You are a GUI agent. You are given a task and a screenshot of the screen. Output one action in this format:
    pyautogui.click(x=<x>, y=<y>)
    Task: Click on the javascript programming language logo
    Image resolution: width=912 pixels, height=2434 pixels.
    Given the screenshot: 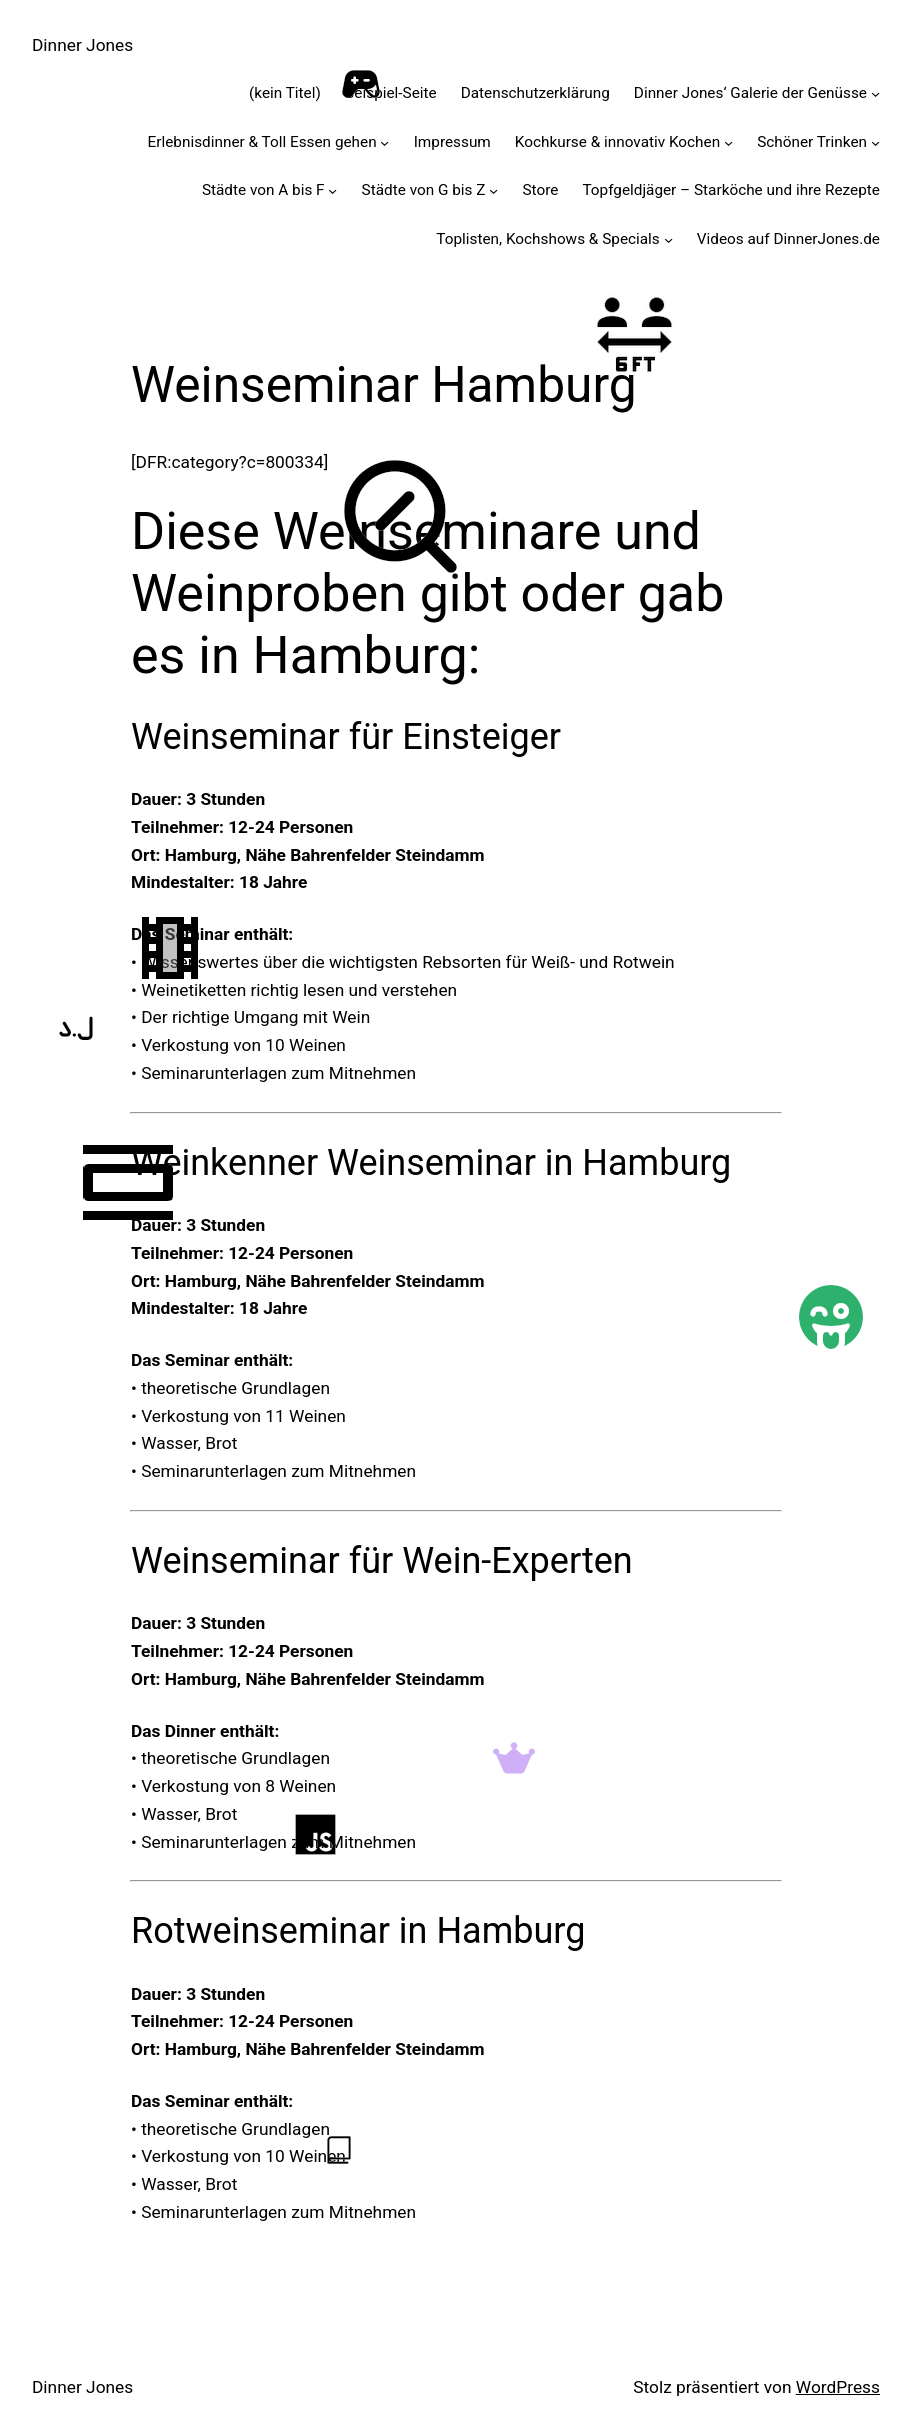 What is the action you would take?
    pyautogui.click(x=315, y=1834)
    